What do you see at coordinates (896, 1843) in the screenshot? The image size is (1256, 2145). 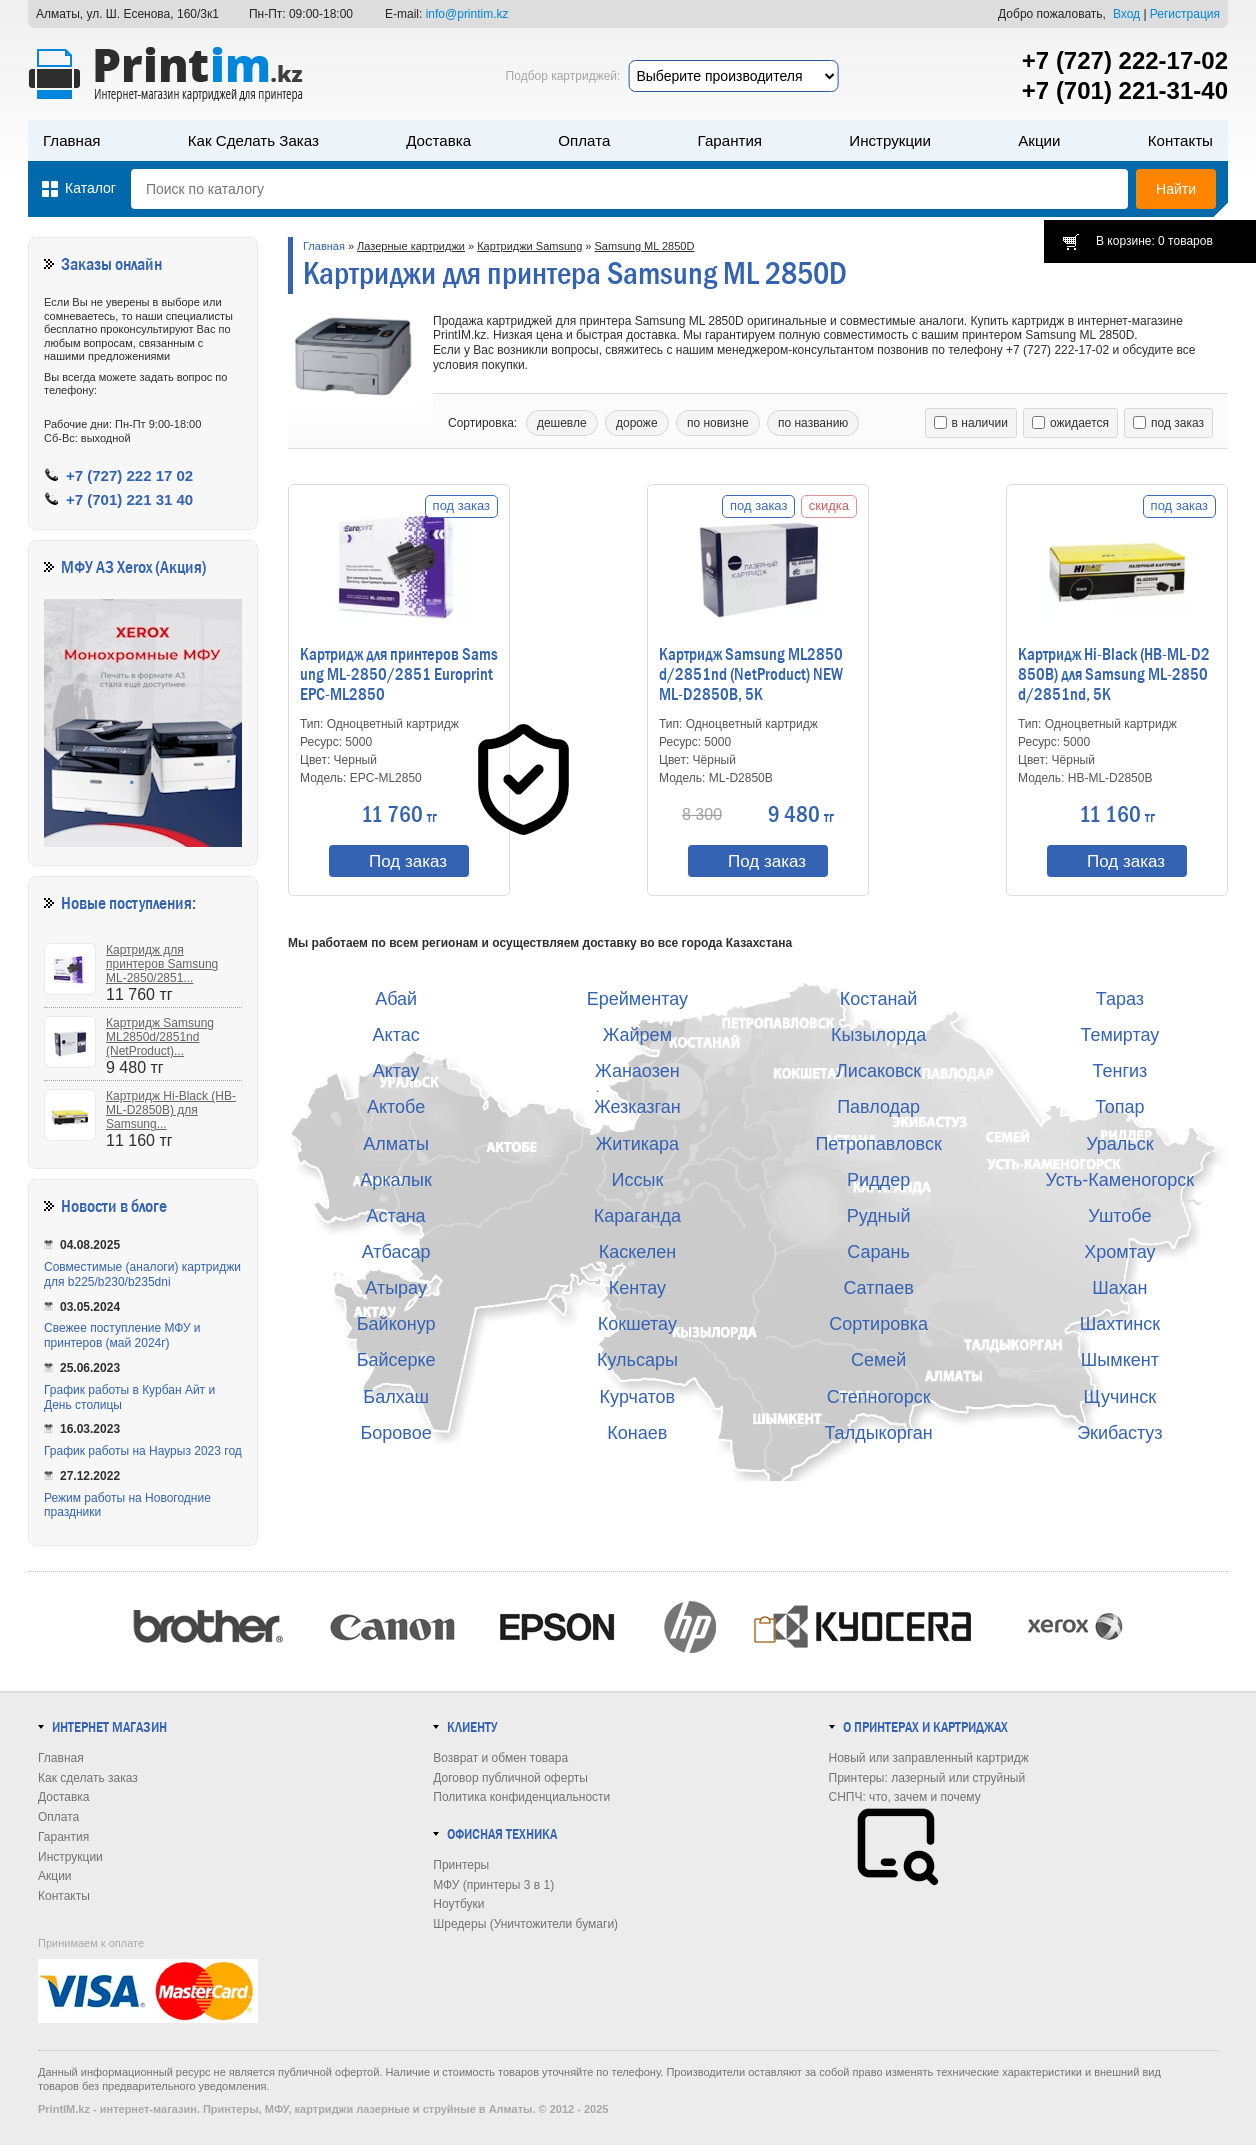 I see `search content on tablet device` at bounding box center [896, 1843].